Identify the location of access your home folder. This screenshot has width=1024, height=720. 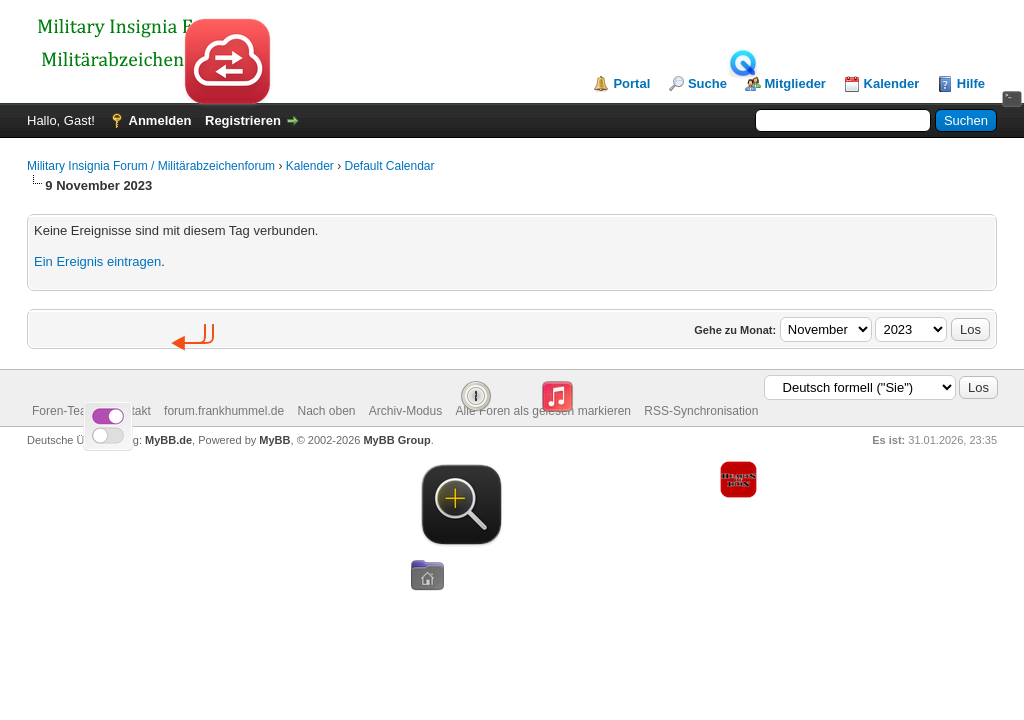
(427, 574).